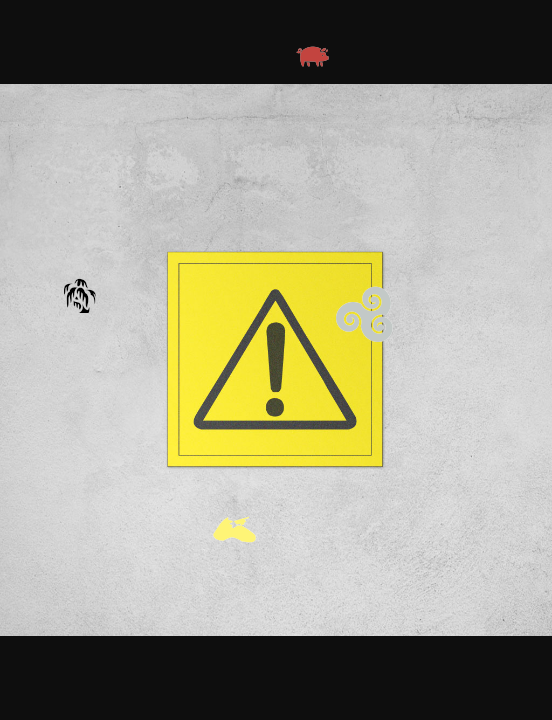 This screenshot has height=720, width=552. Describe the element at coordinates (79, 296) in the screenshot. I see `select willow tree in a nature or gardening game` at that location.